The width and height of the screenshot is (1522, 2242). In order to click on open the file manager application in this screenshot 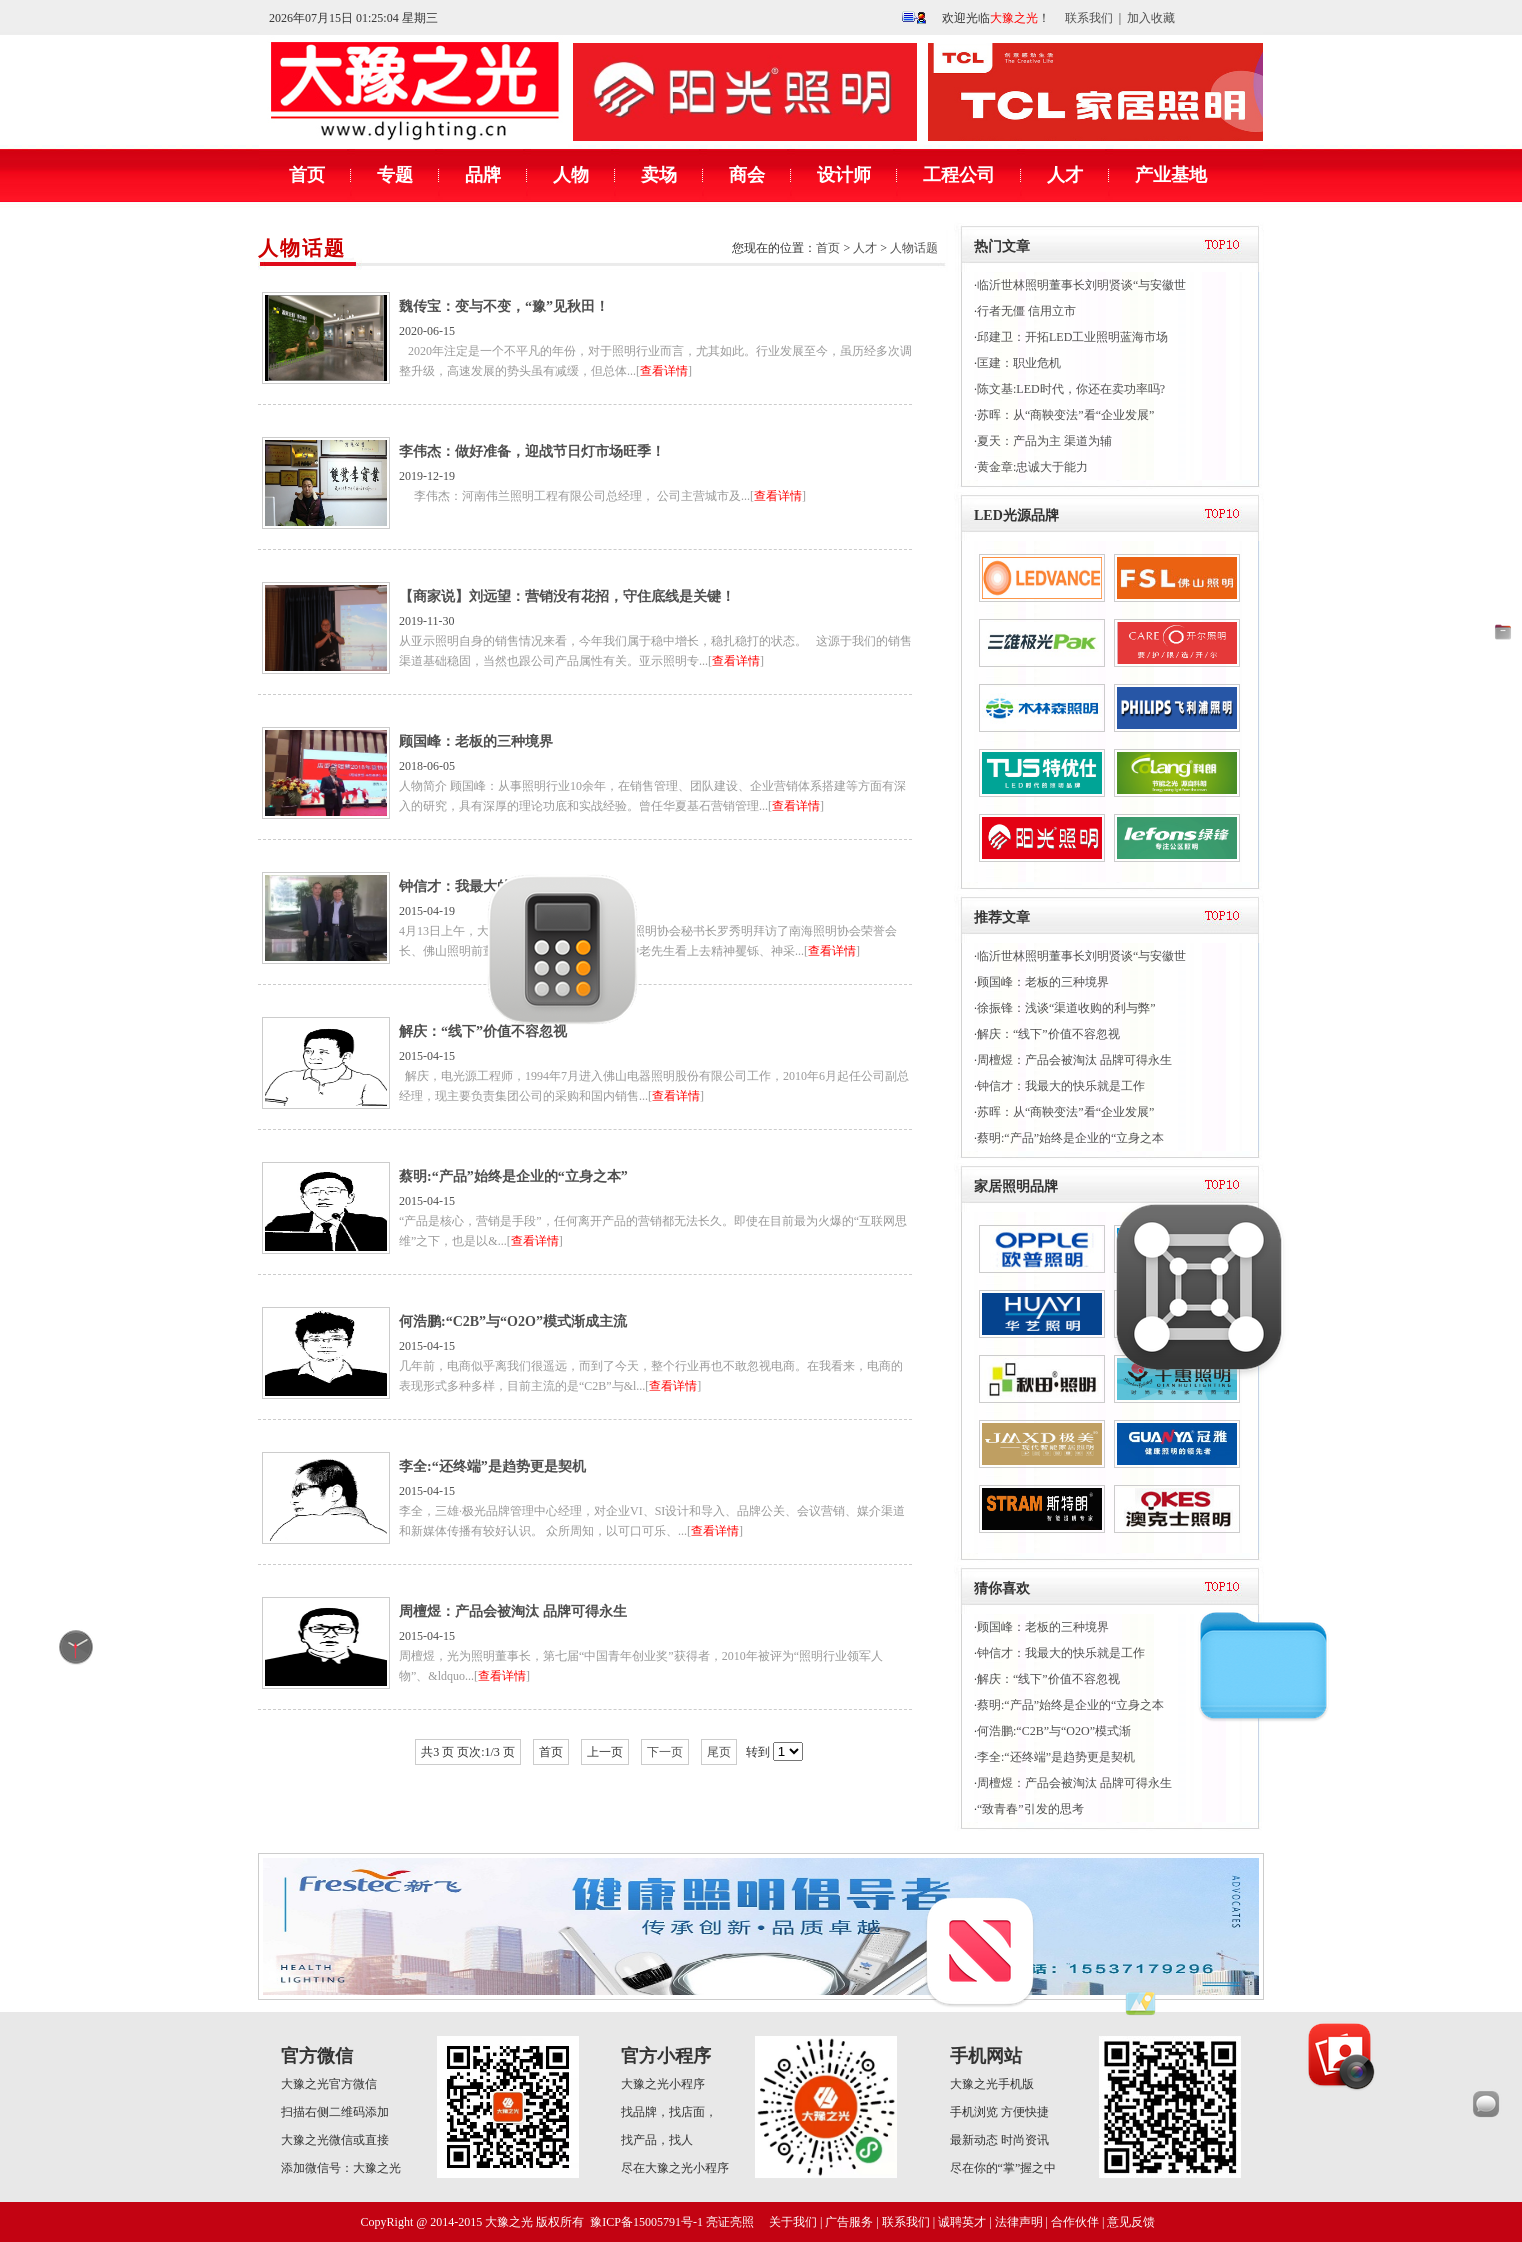, I will do `click(1503, 632)`.